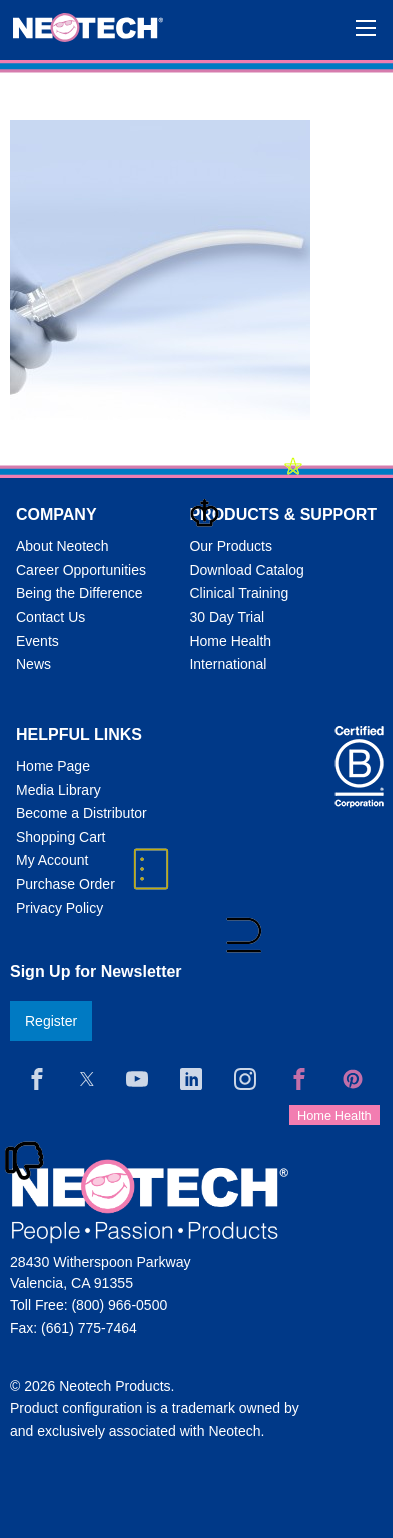 The height and width of the screenshot is (1538, 393). Describe the element at coordinates (25, 1159) in the screenshot. I see `dislike or downvote content` at that location.